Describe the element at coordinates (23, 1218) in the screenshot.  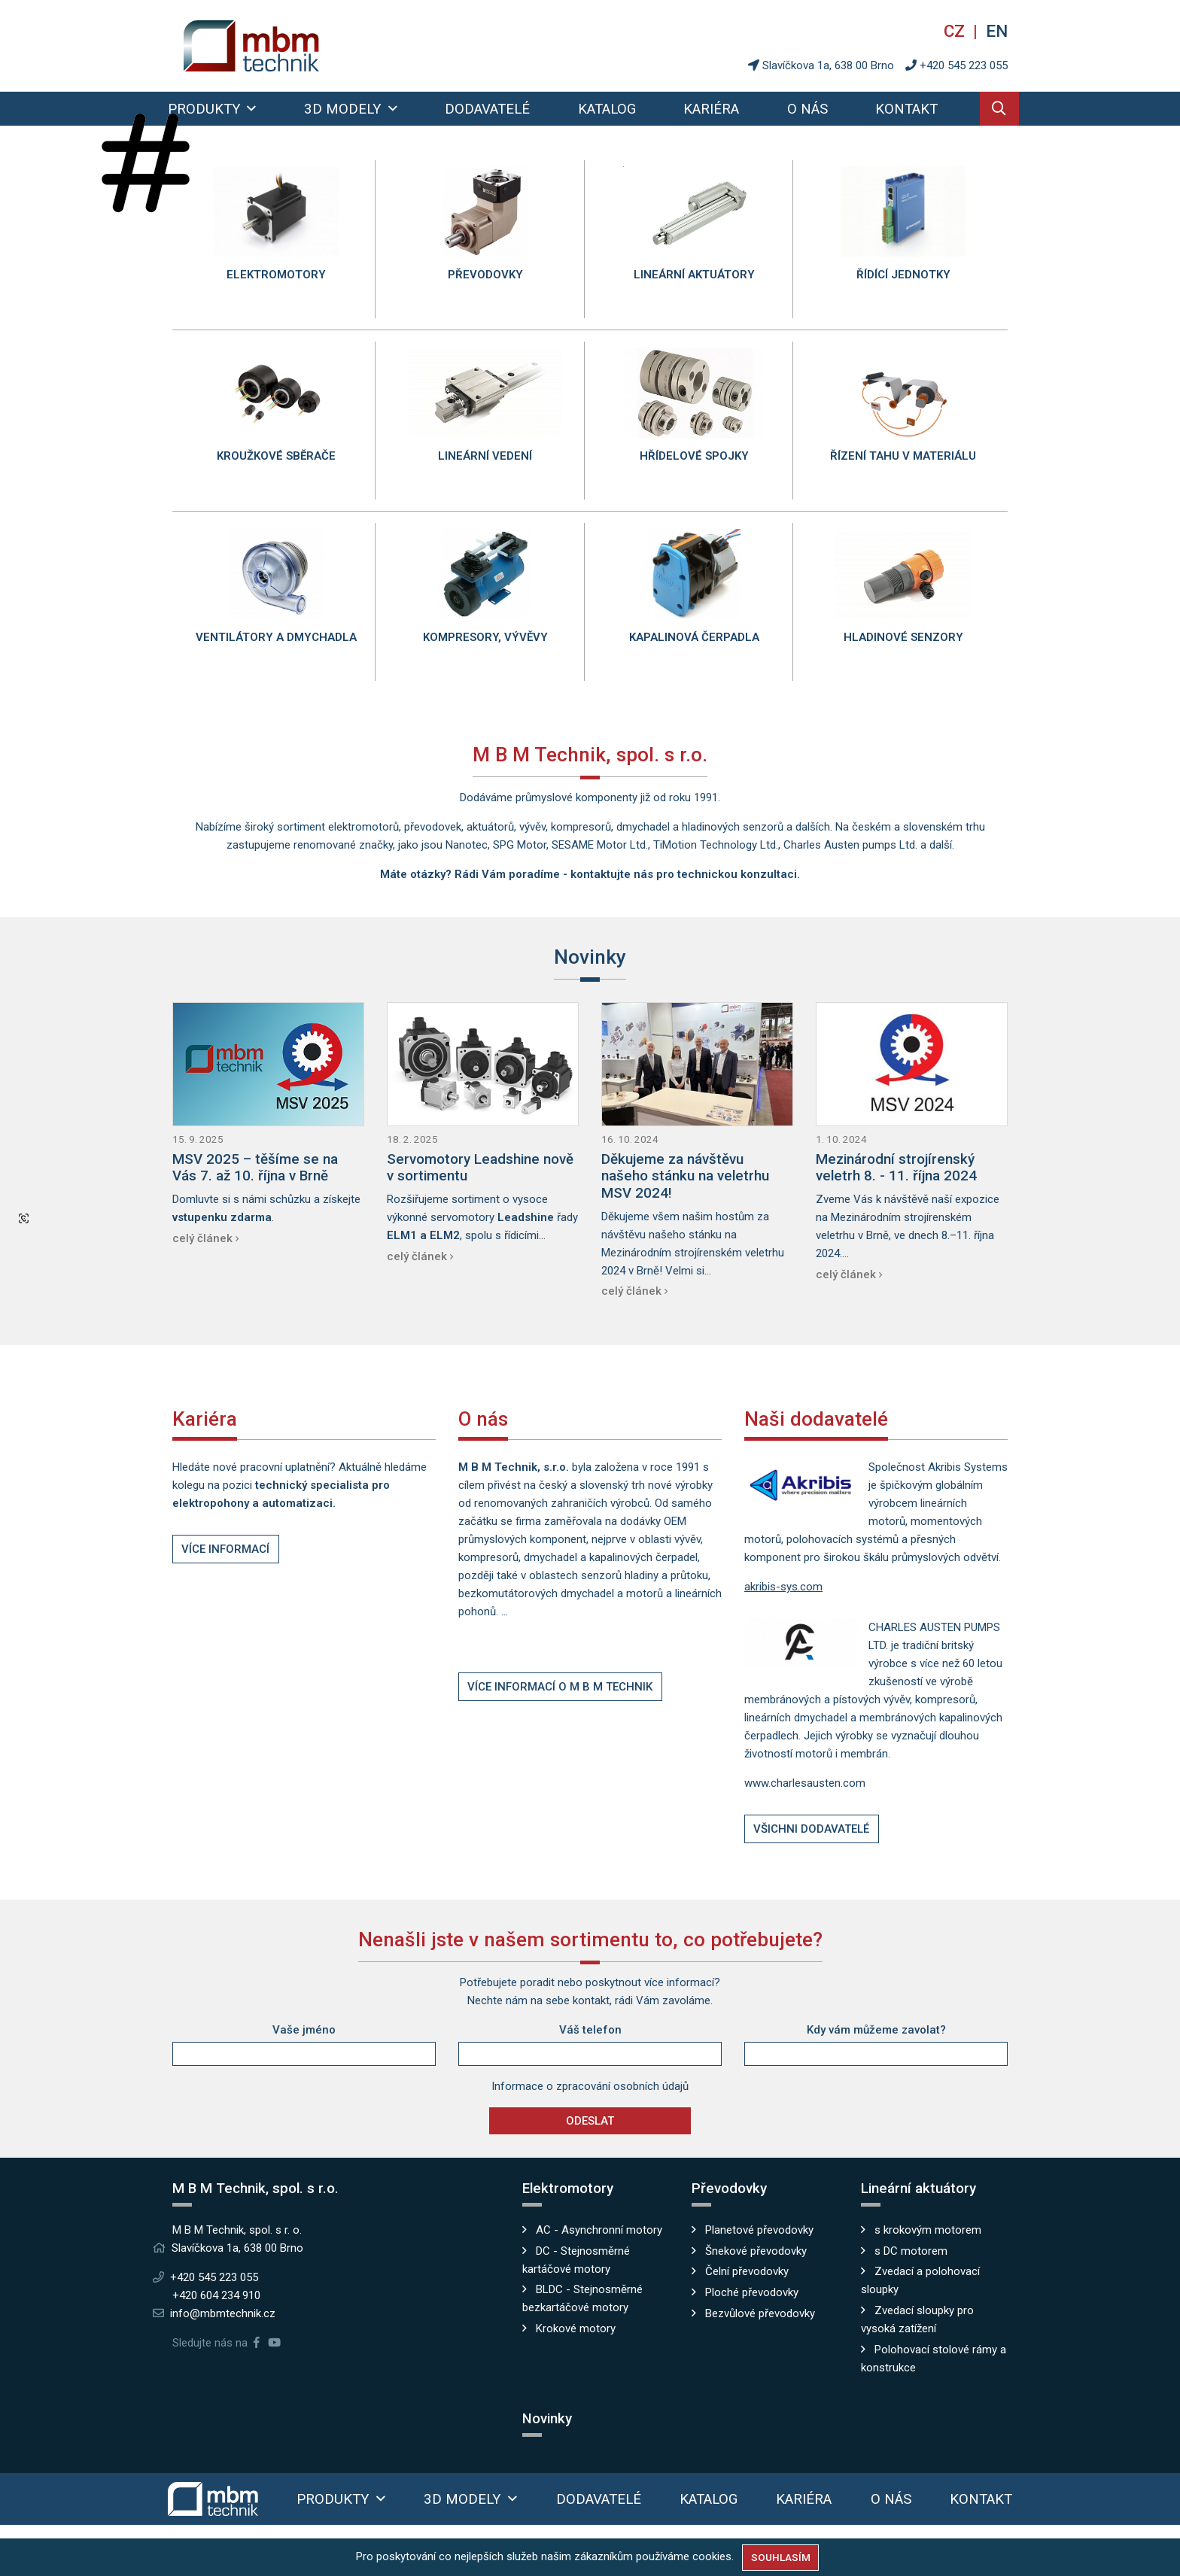
I see `scan or identify using ear biometrics` at that location.